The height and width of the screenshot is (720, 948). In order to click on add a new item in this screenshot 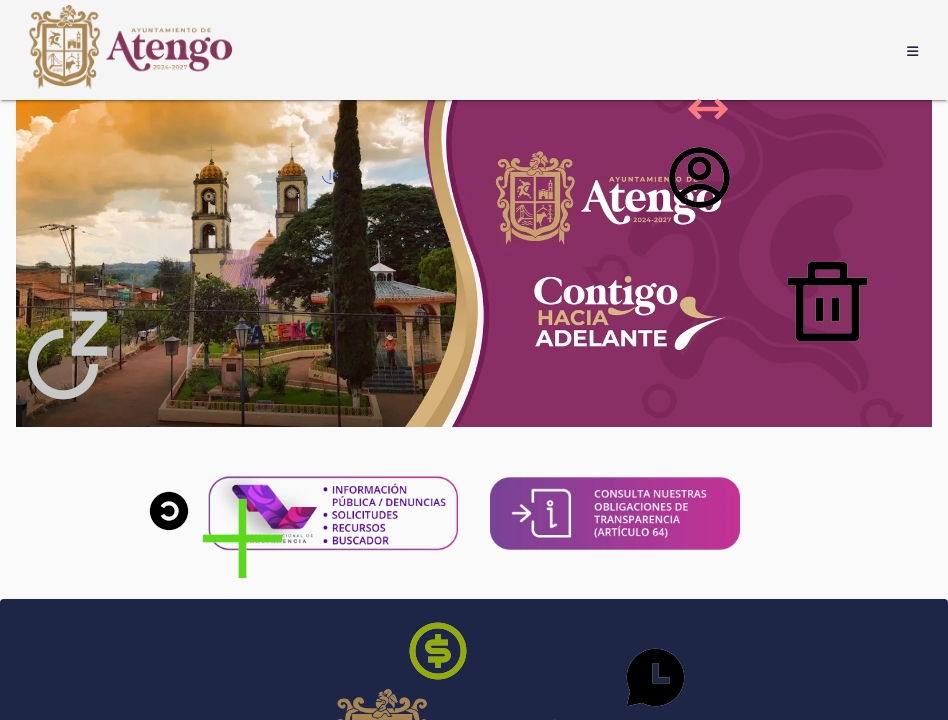, I will do `click(242, 538)`.